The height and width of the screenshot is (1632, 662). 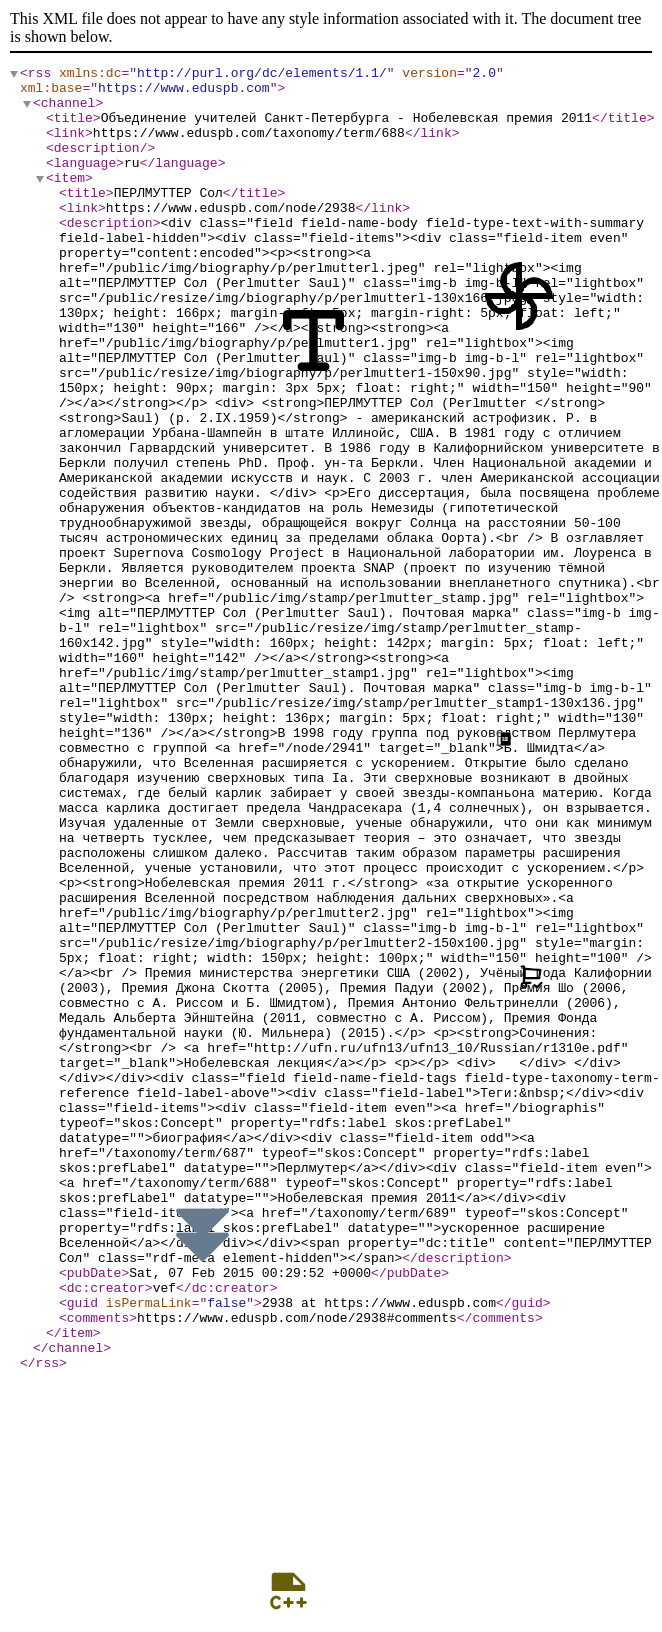 I want to click on copy items to another cart, so click(x=531, y=977).